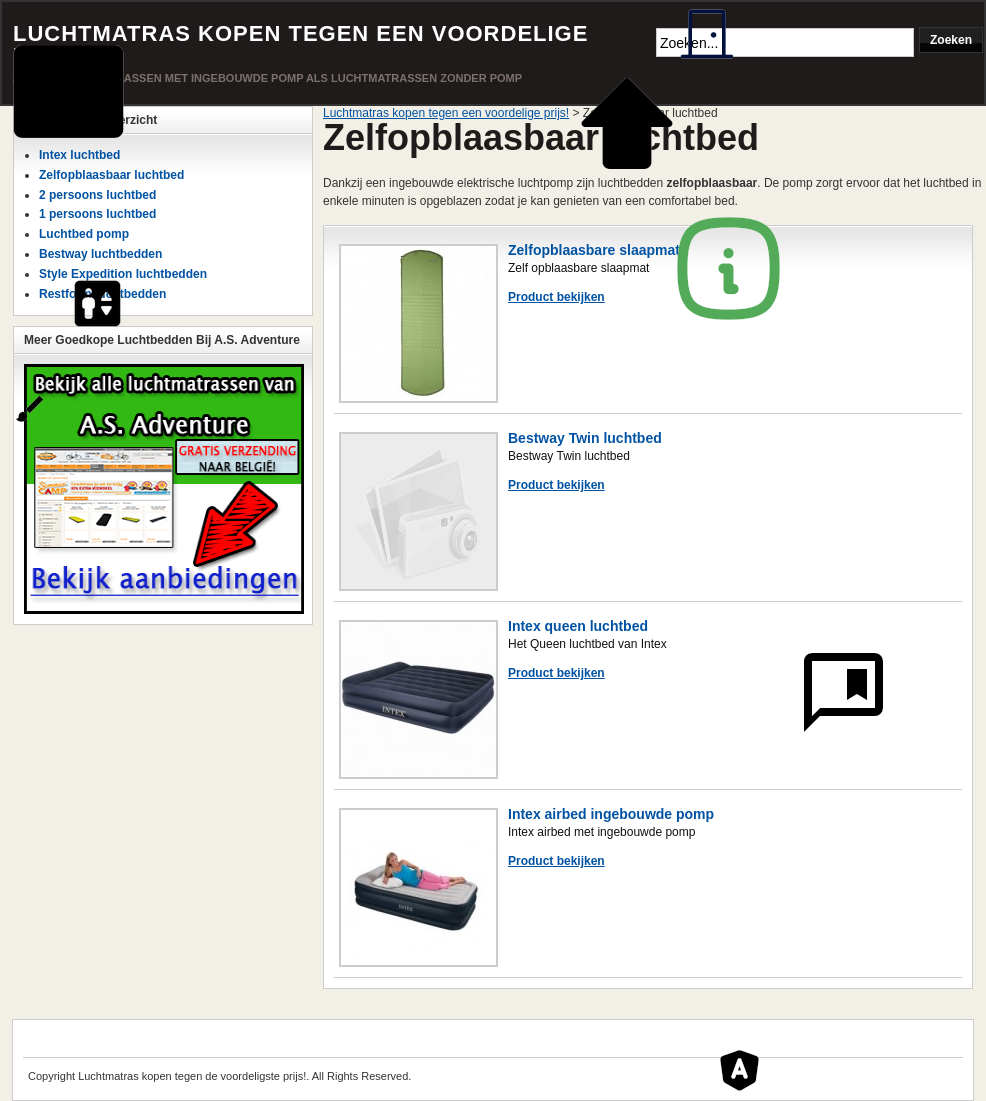  Describe the element at coordinates (30, 409) in the screenshot. I see `access drawing or painting tools` at that location.